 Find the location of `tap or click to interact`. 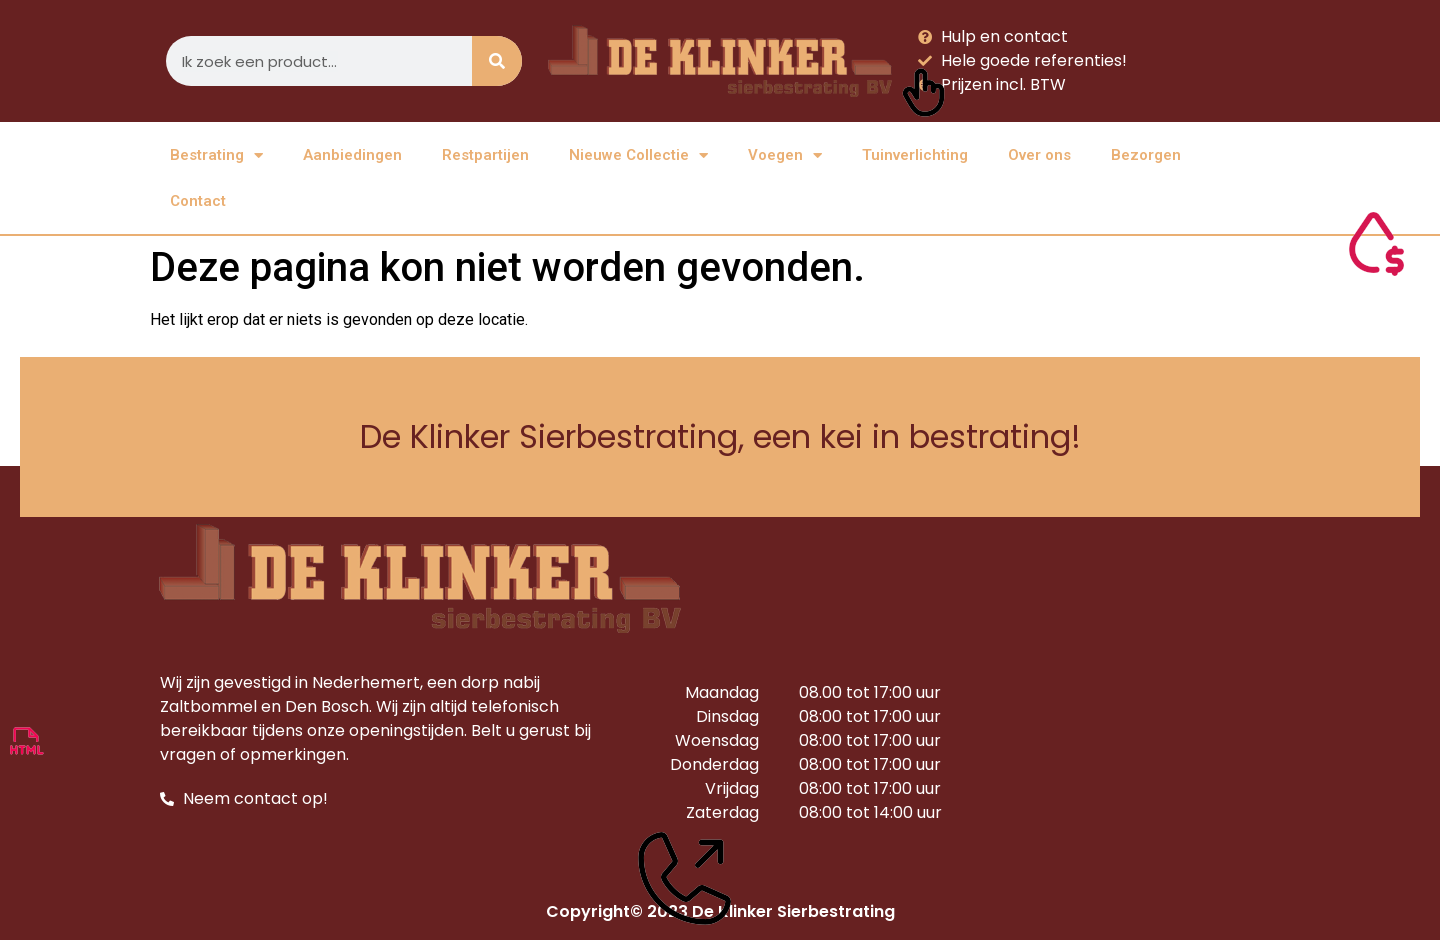

tap or click to interact is located at coordinates (923, 92).